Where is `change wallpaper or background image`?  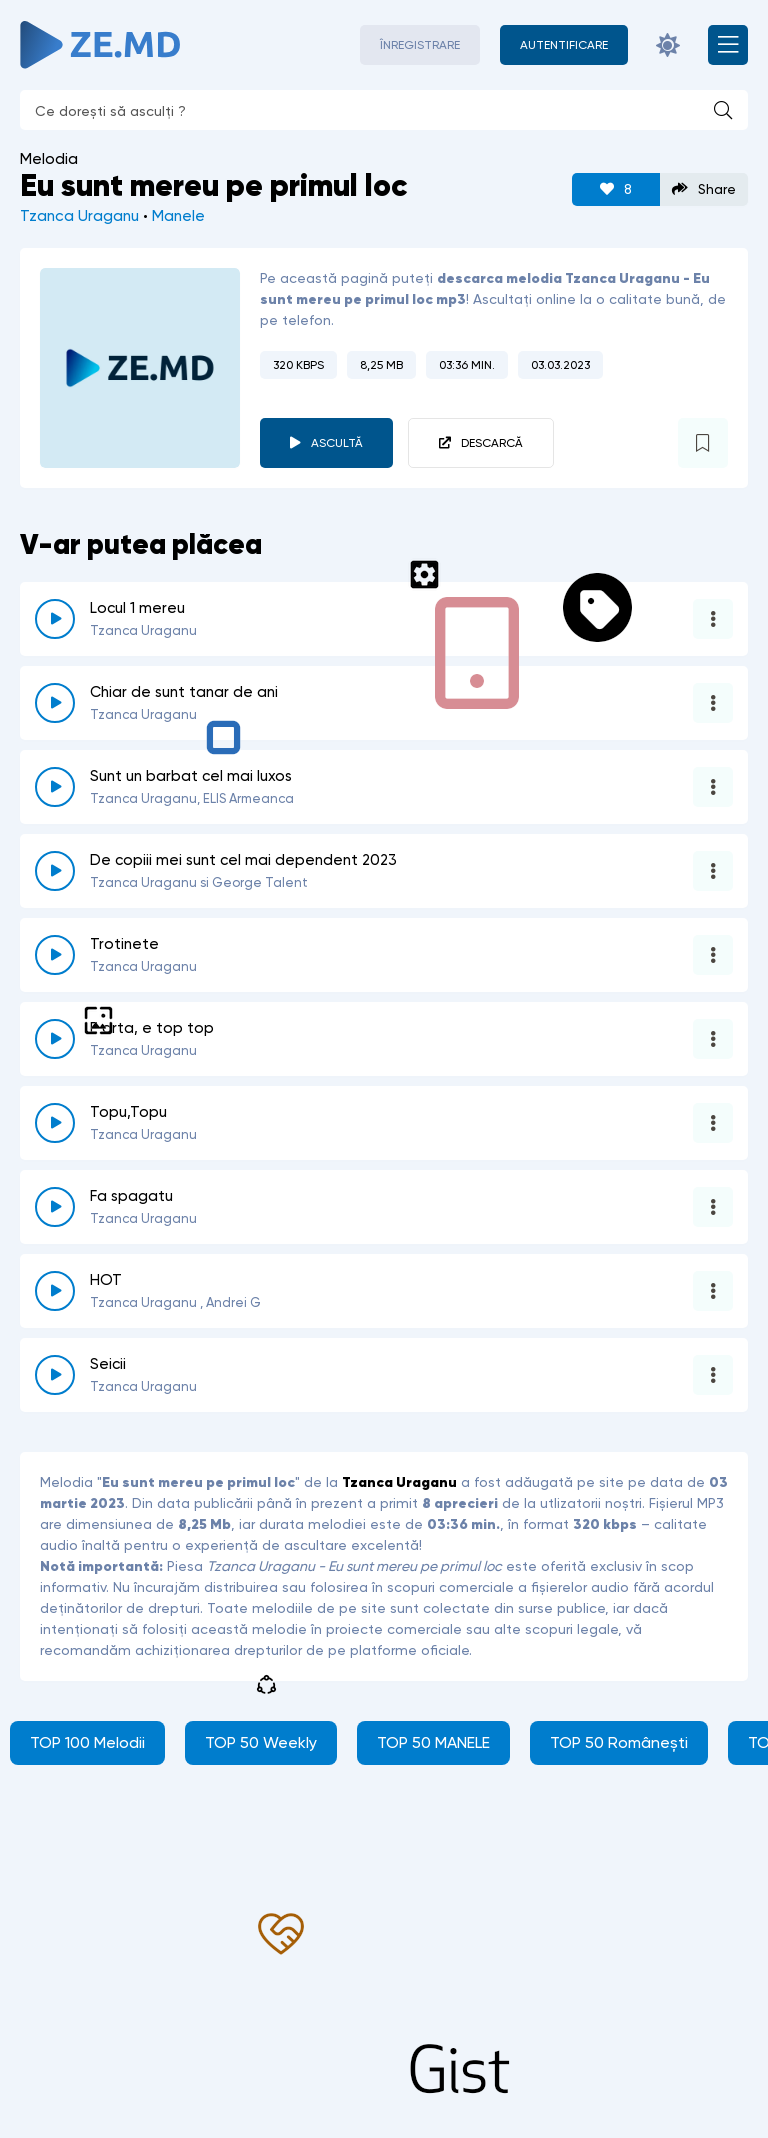
change wallpaper or background image is located at coordinates (98, 1020).